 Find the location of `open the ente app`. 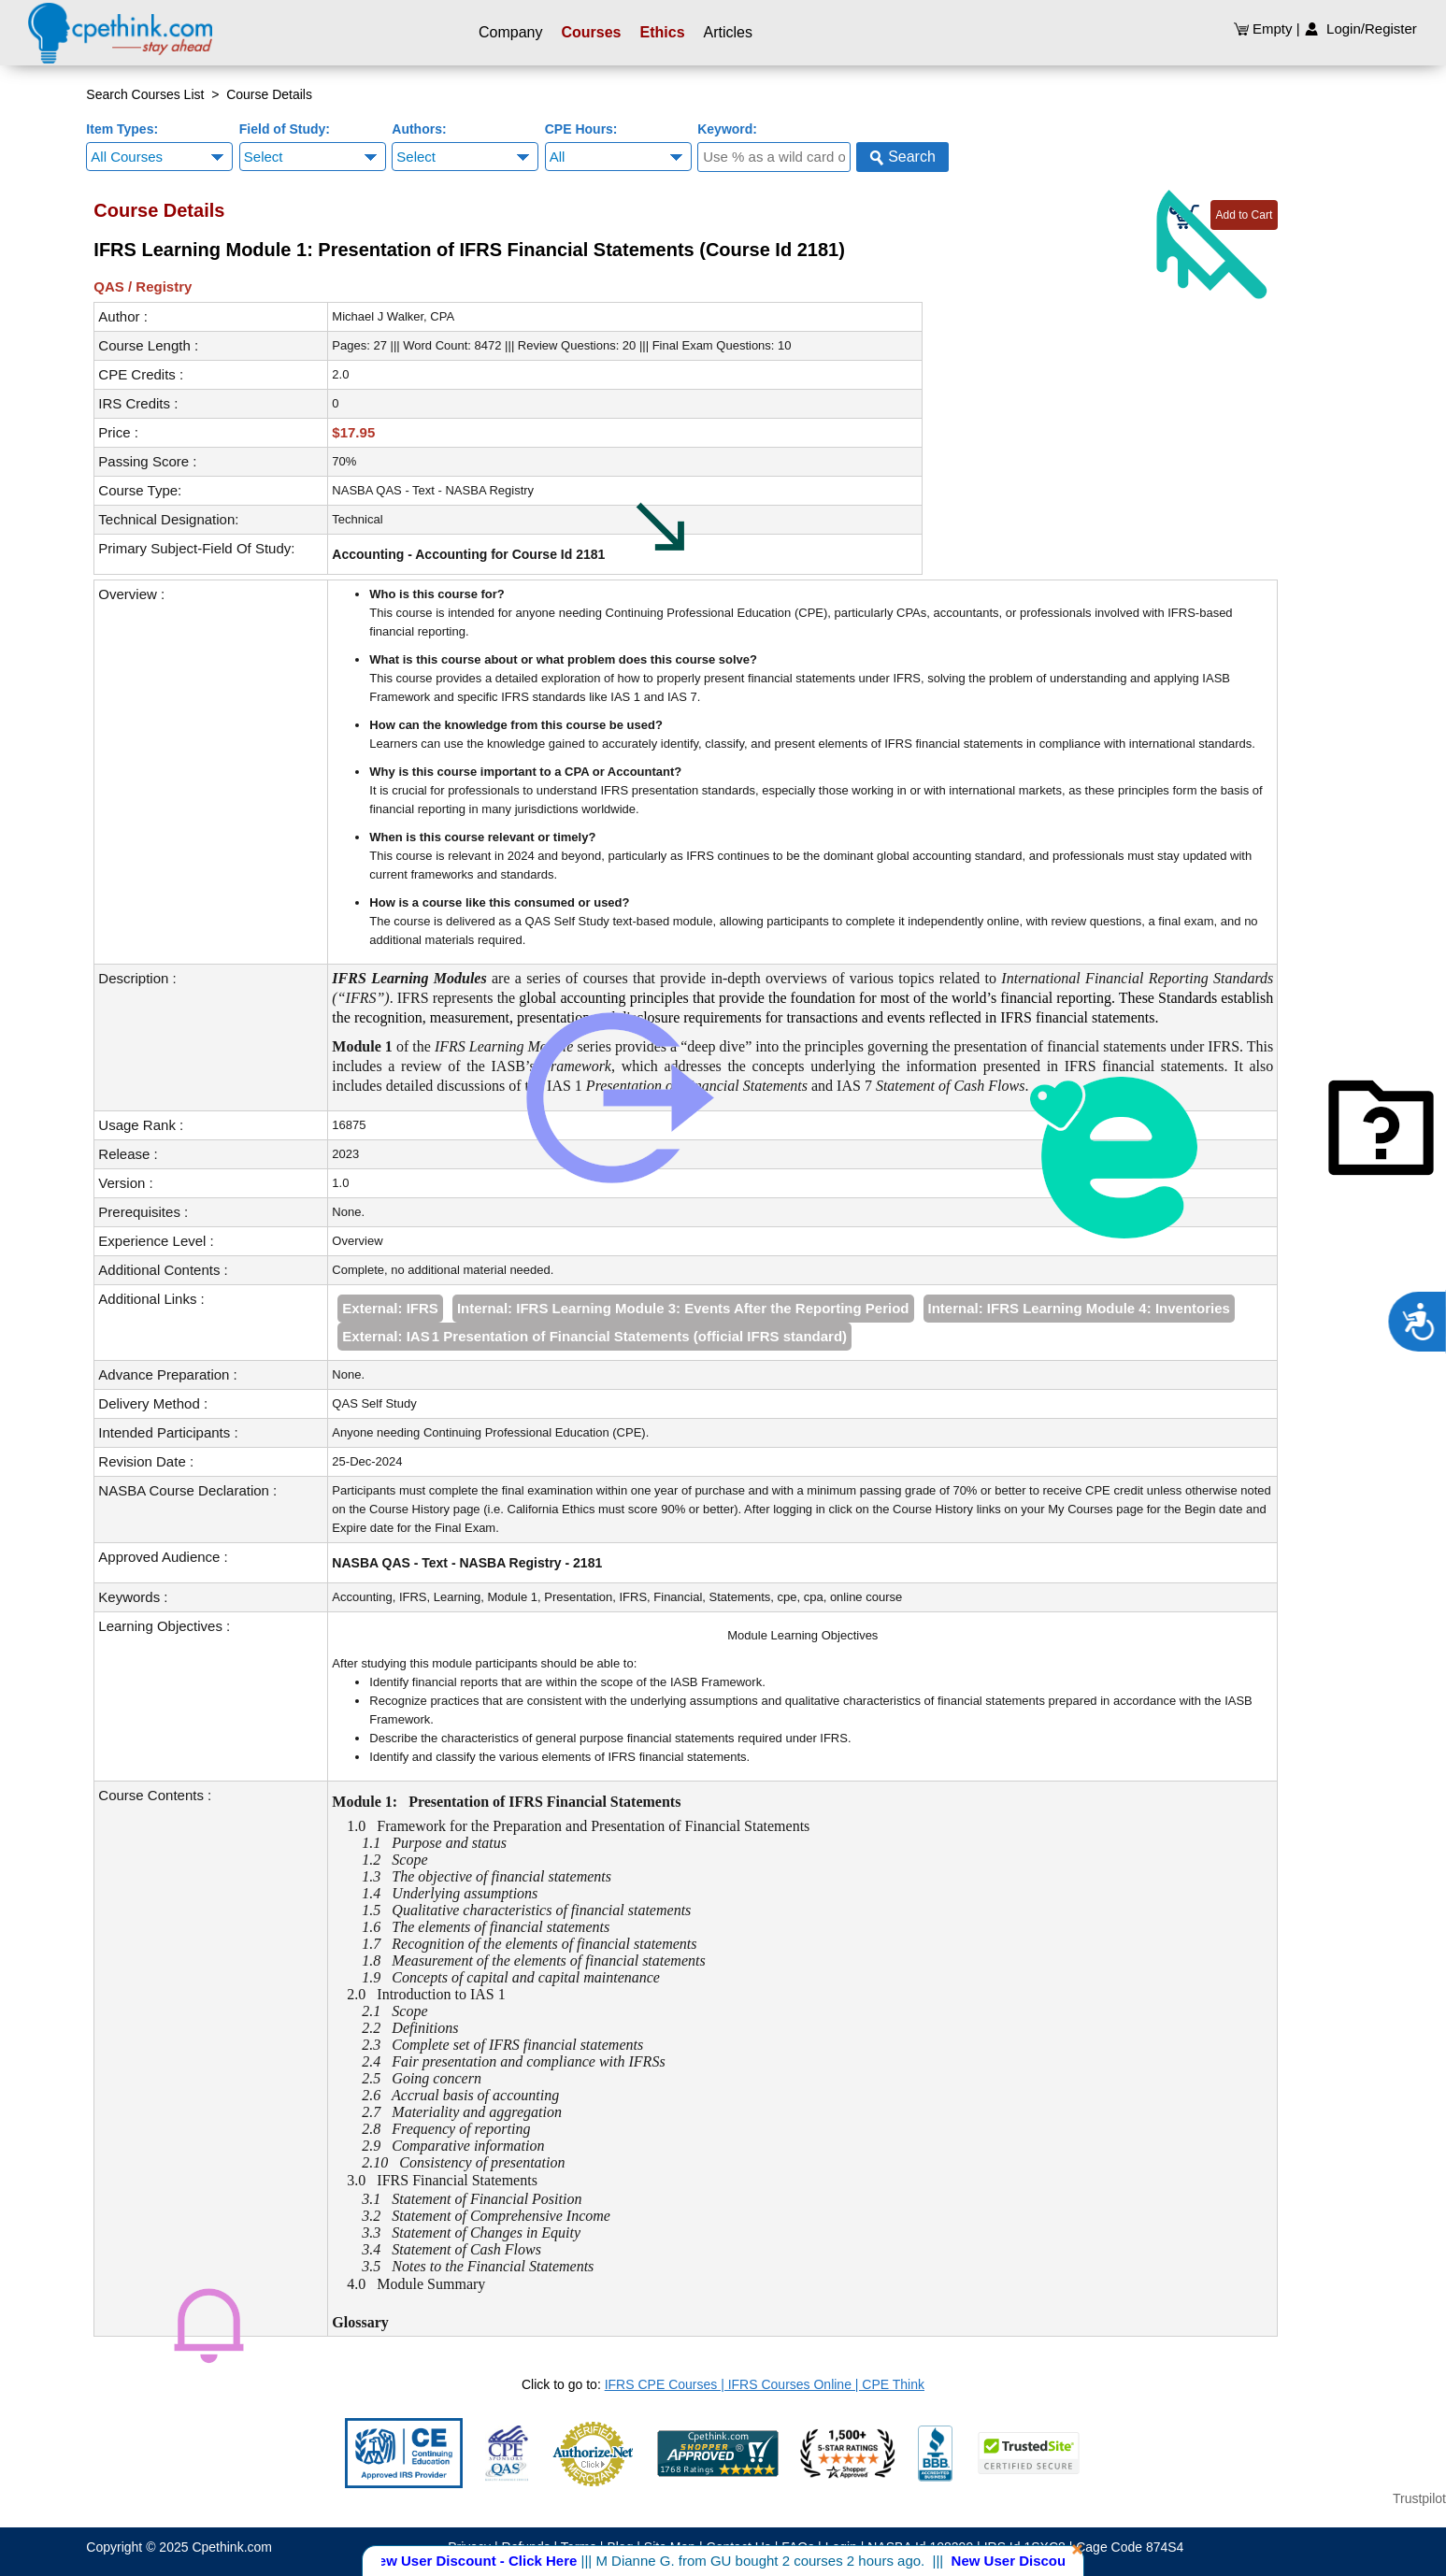

open the ente app is located at coordinates (1113, 1157).